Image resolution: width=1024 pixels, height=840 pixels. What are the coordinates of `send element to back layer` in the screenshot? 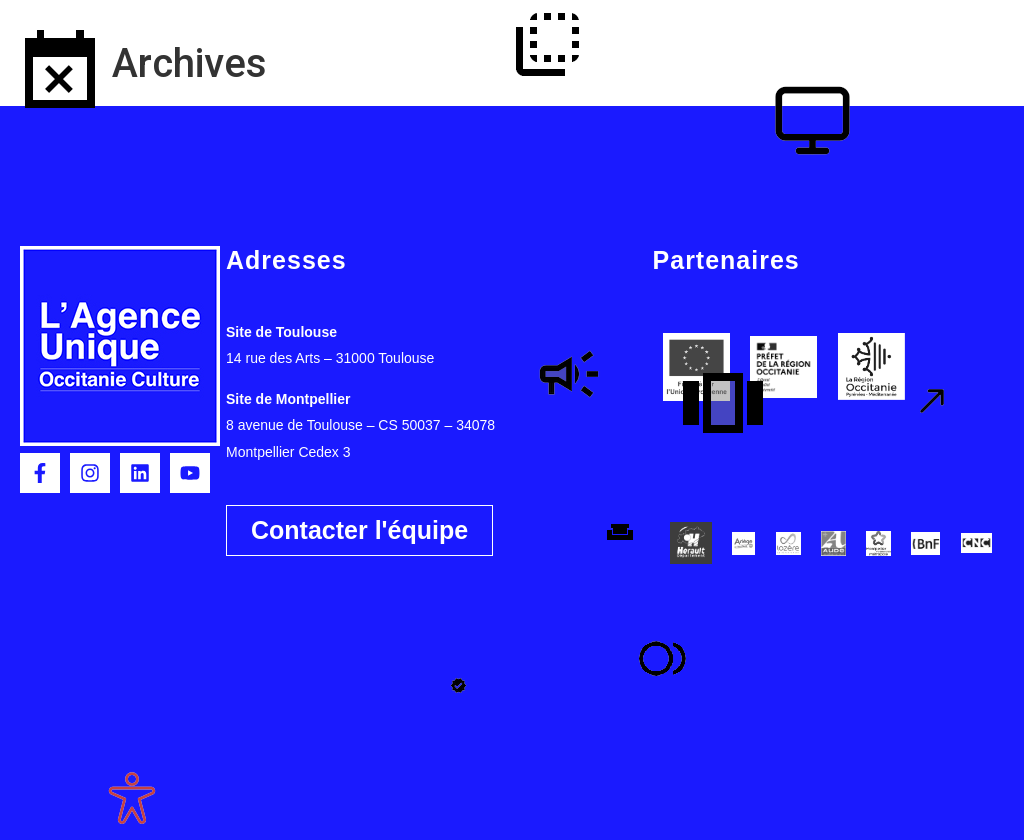 It's located at (547, 44).